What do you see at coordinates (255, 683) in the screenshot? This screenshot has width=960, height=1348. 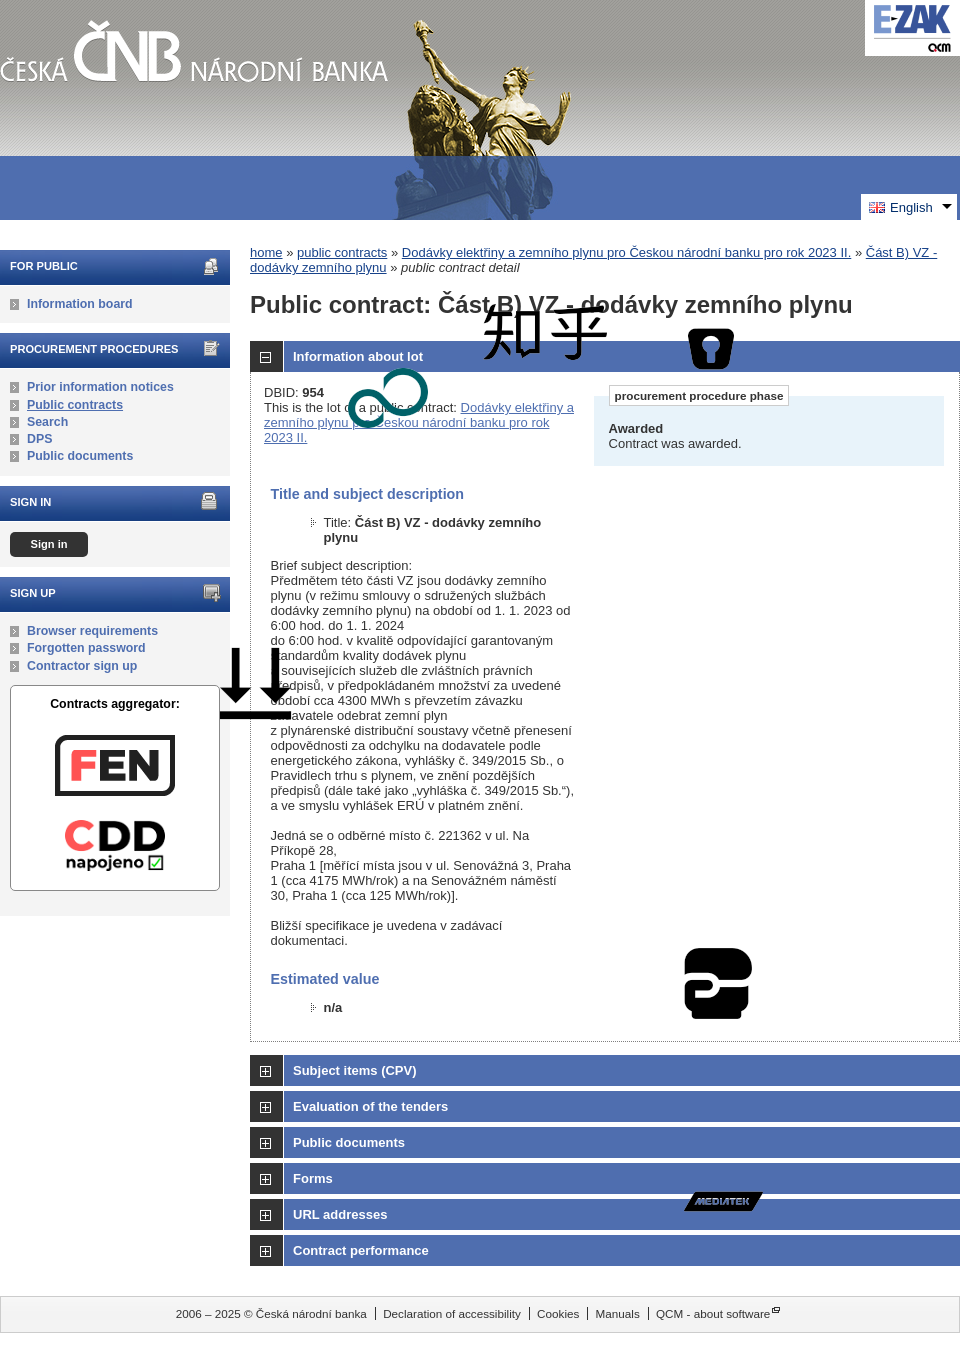 I see `align selected elements to the bottom` at bounding box center [255, 683].